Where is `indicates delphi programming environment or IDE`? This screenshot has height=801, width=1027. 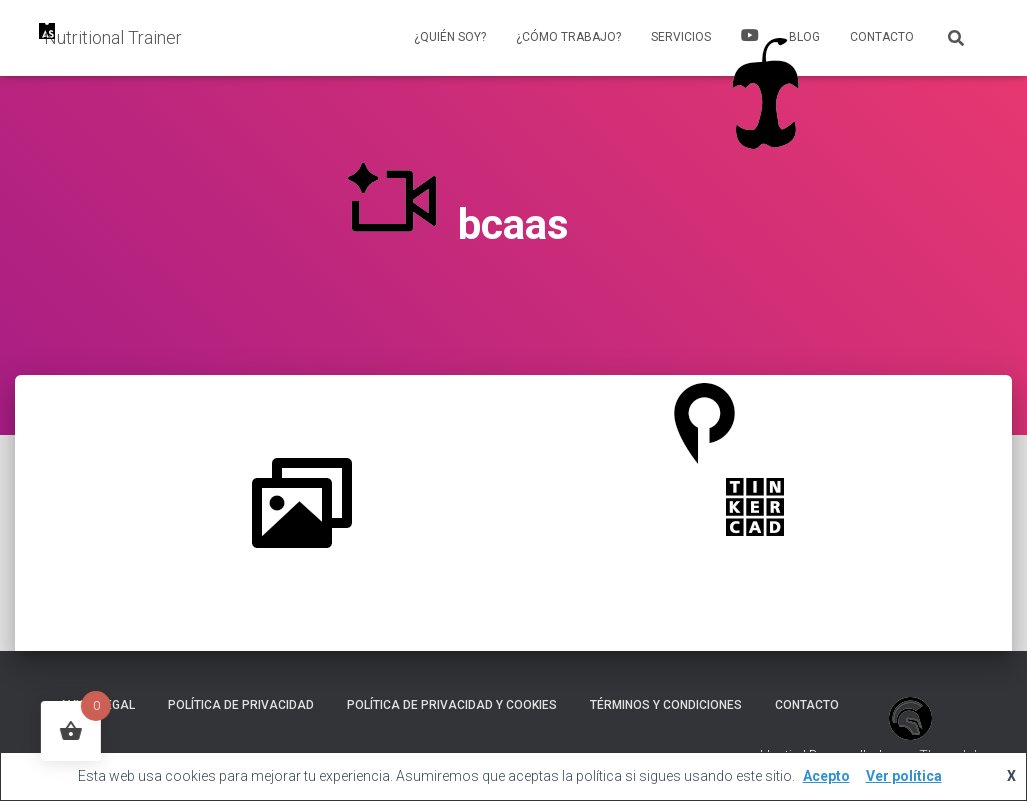 indicates delphi programming environment or IDE is located at coordinates (910, 718).